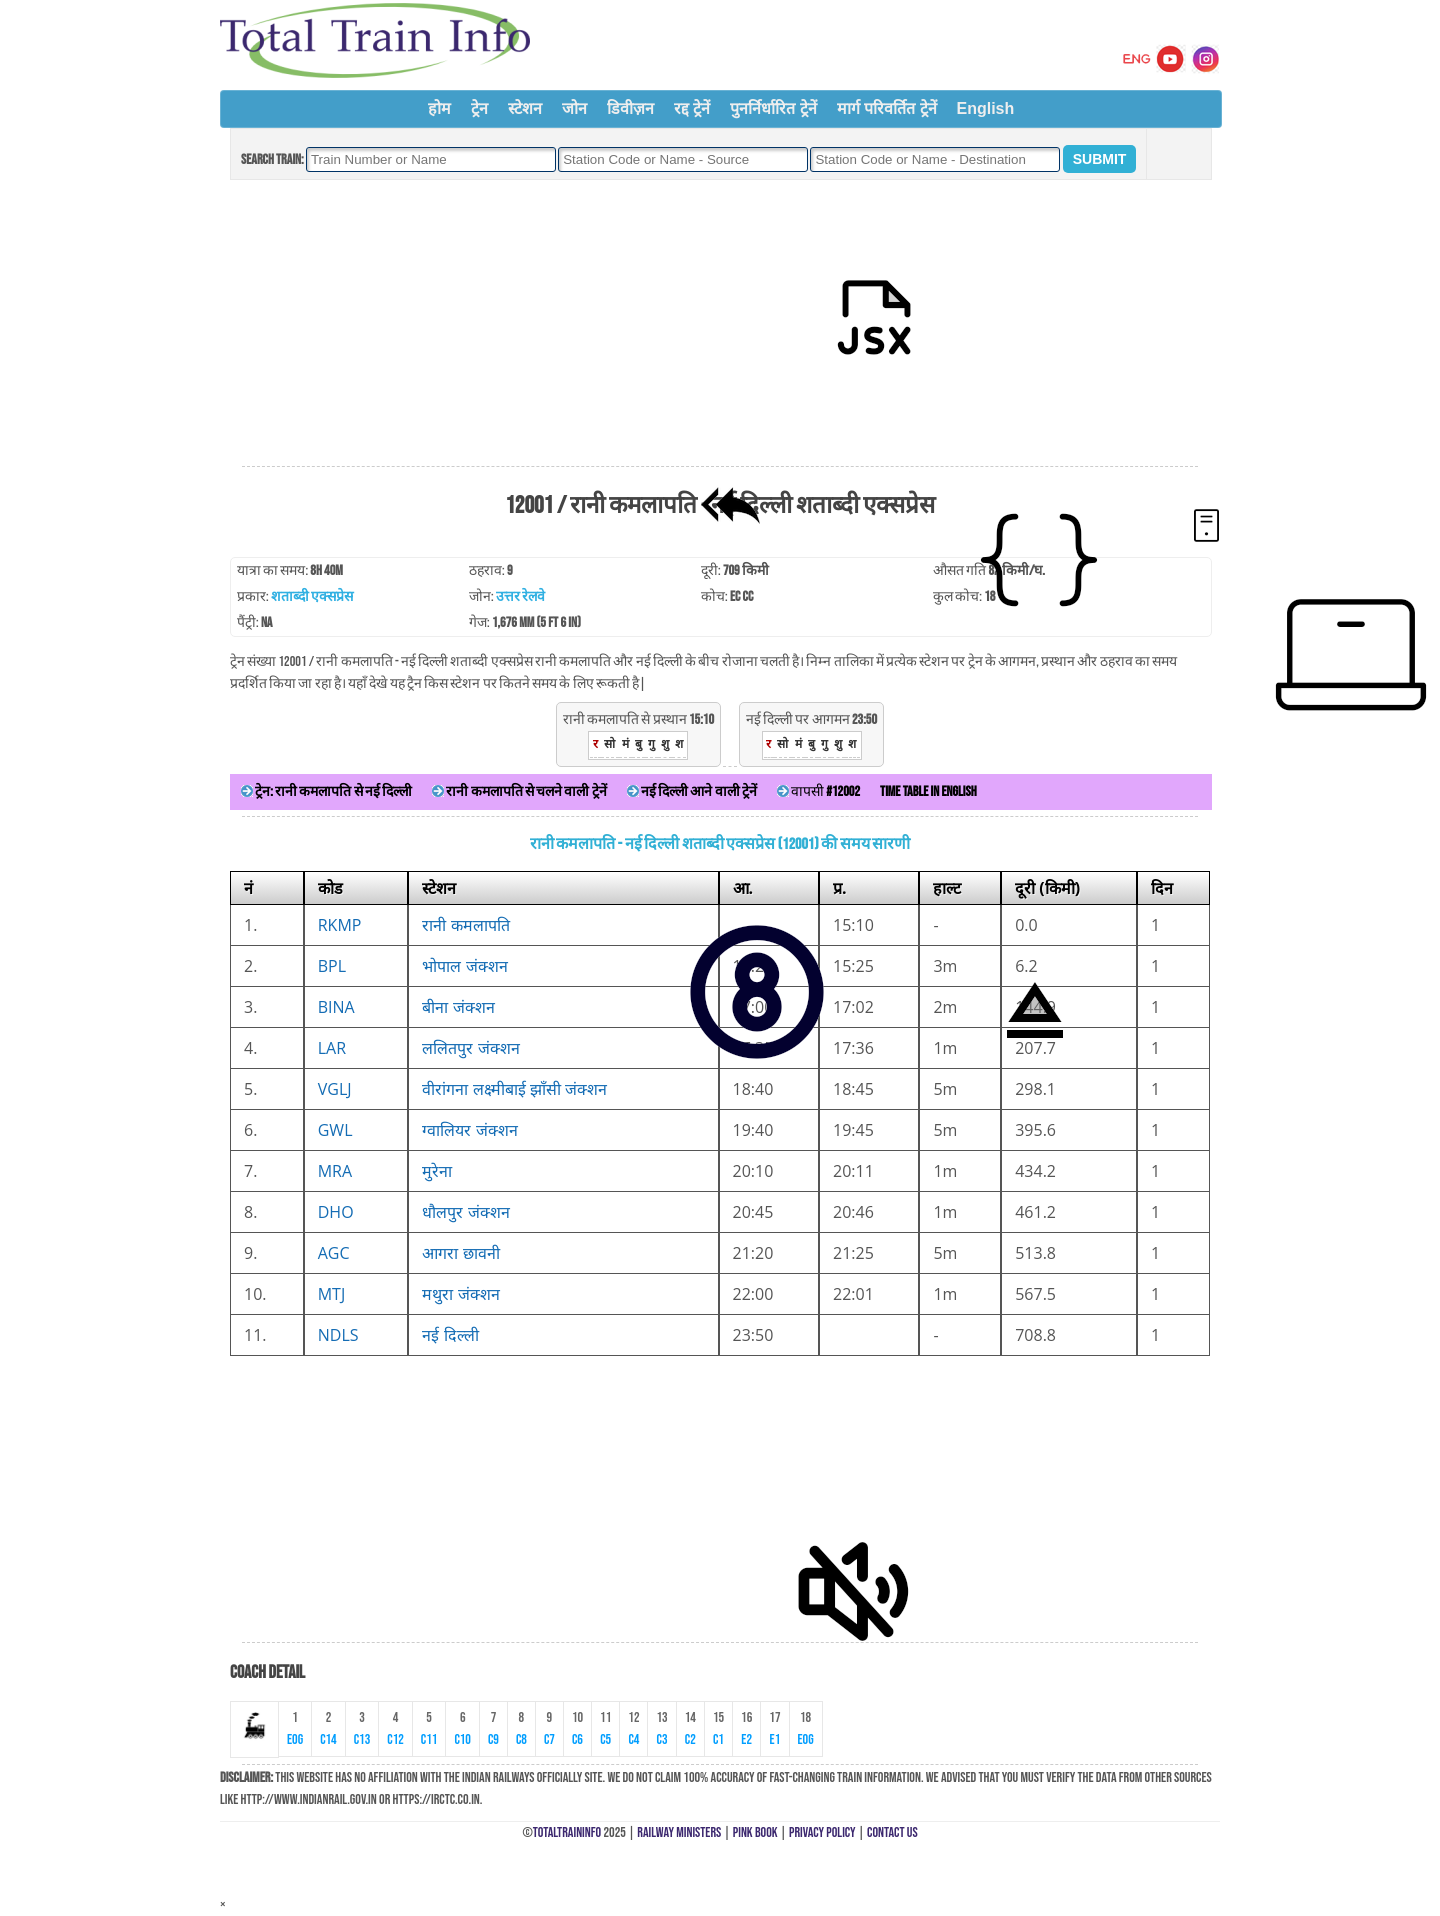 This screenshot has height=1916, width=1440. I want to click on eject removable media or disc, so click(1035, 1010).